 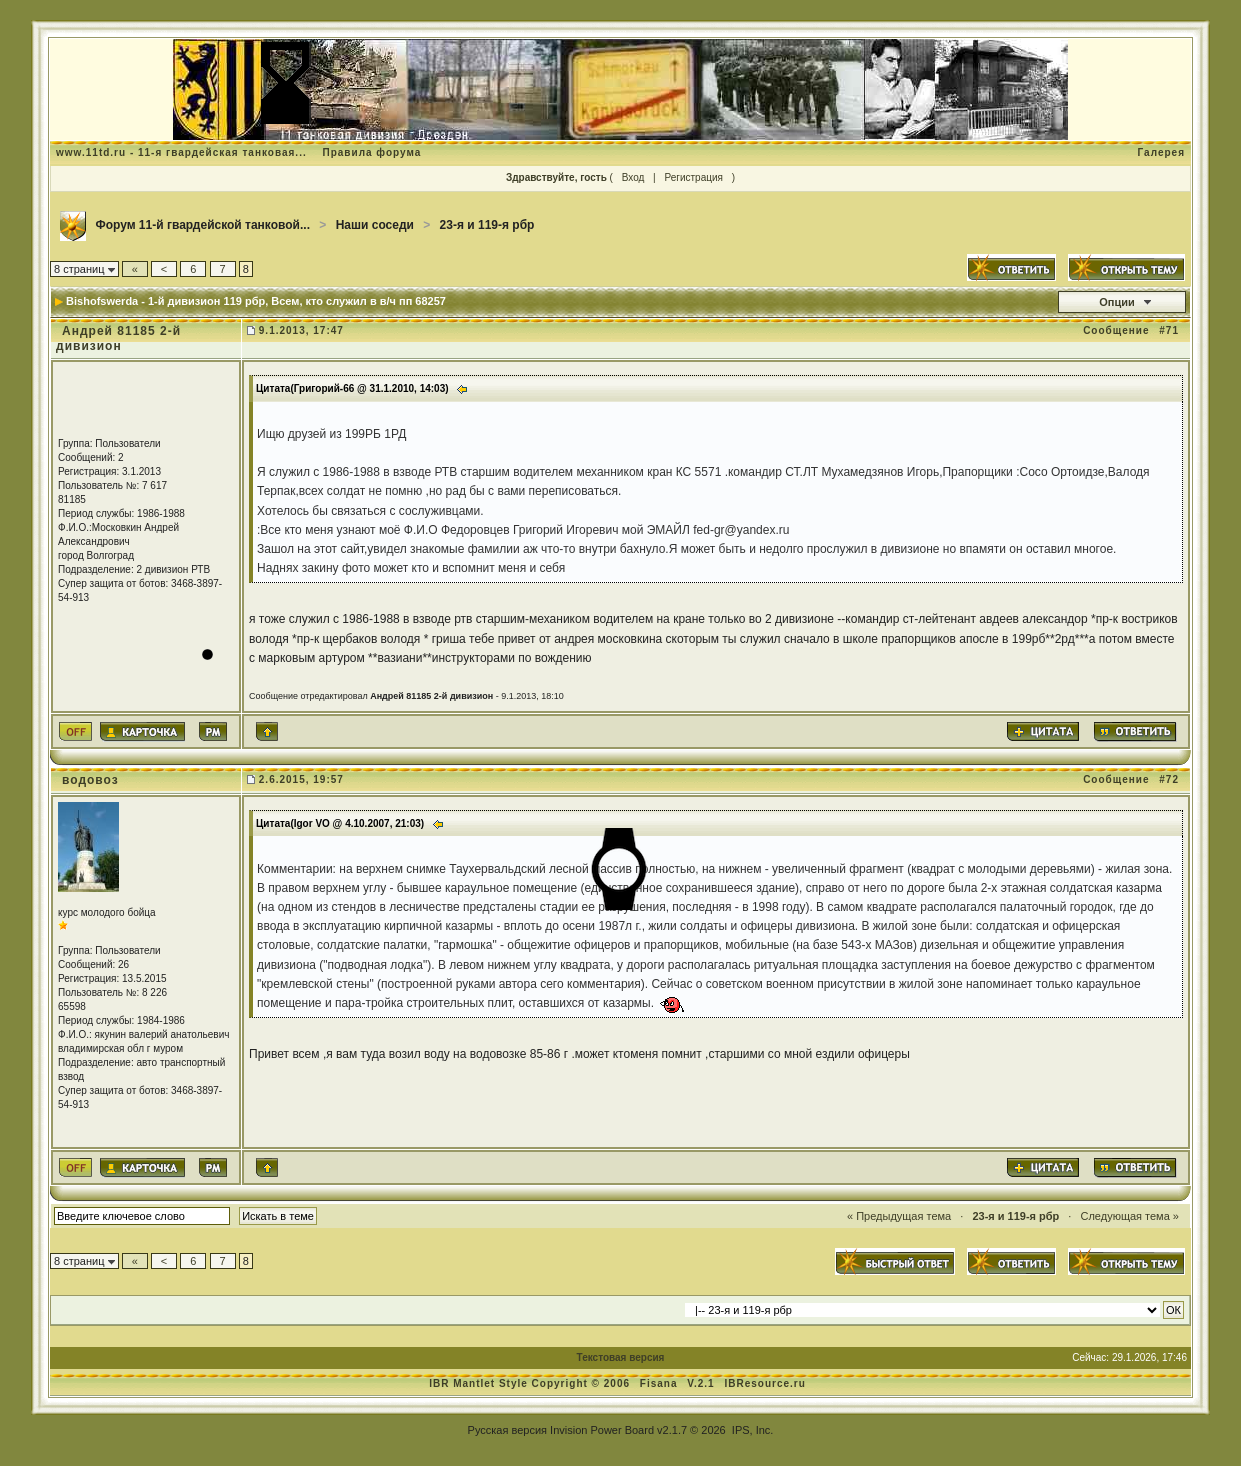 What do you see at coordinates (286, 83) in the screenshot?
I see `indicates time remaining or process nearing completion` at bounding box center [286, 83].